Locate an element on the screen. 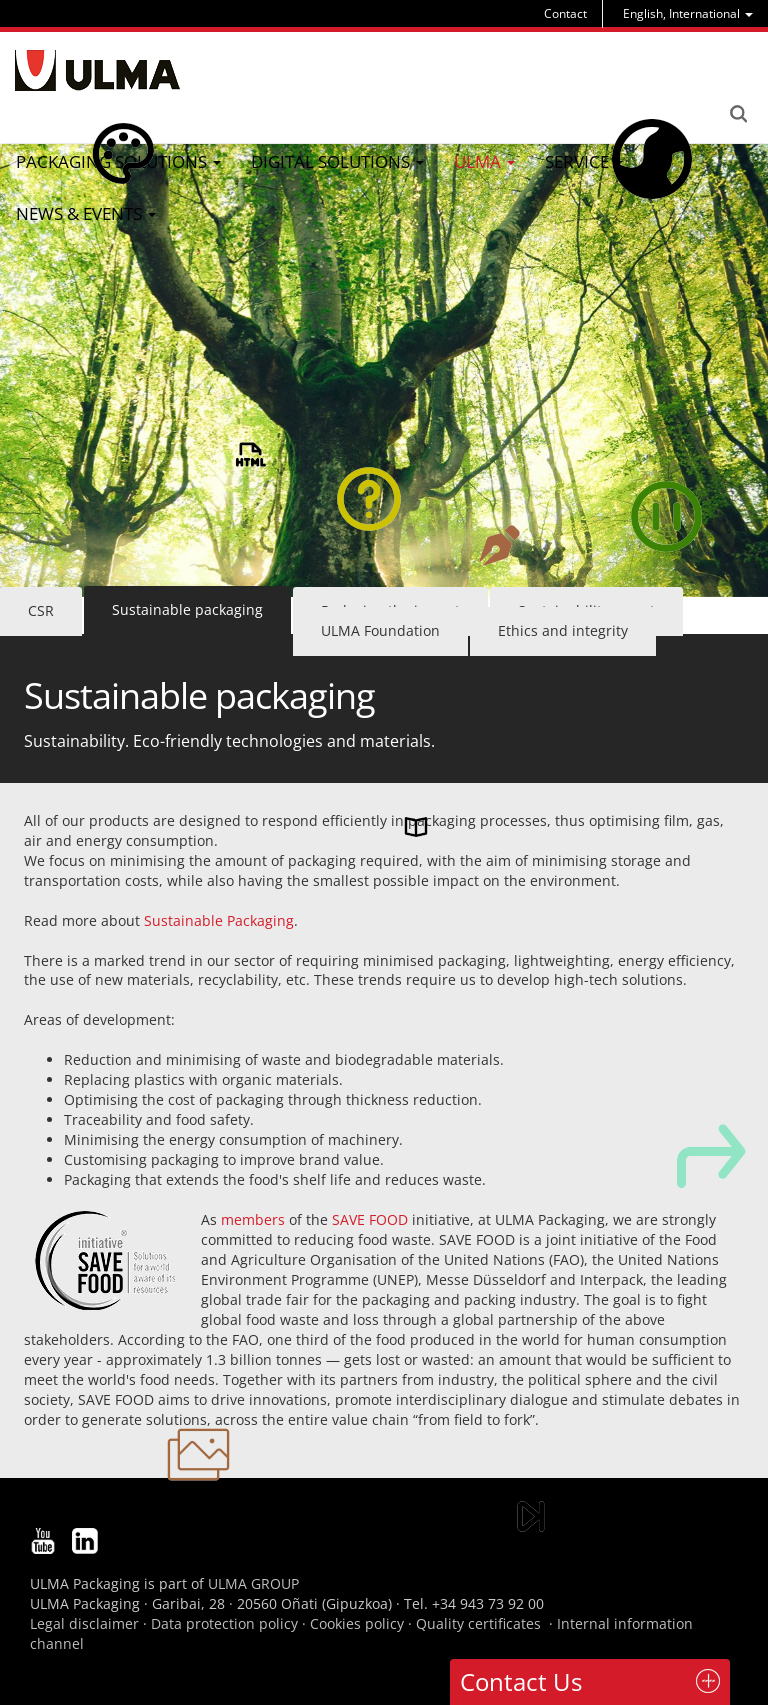  skip to the next track or media item is located at coordinates (531, 1516).